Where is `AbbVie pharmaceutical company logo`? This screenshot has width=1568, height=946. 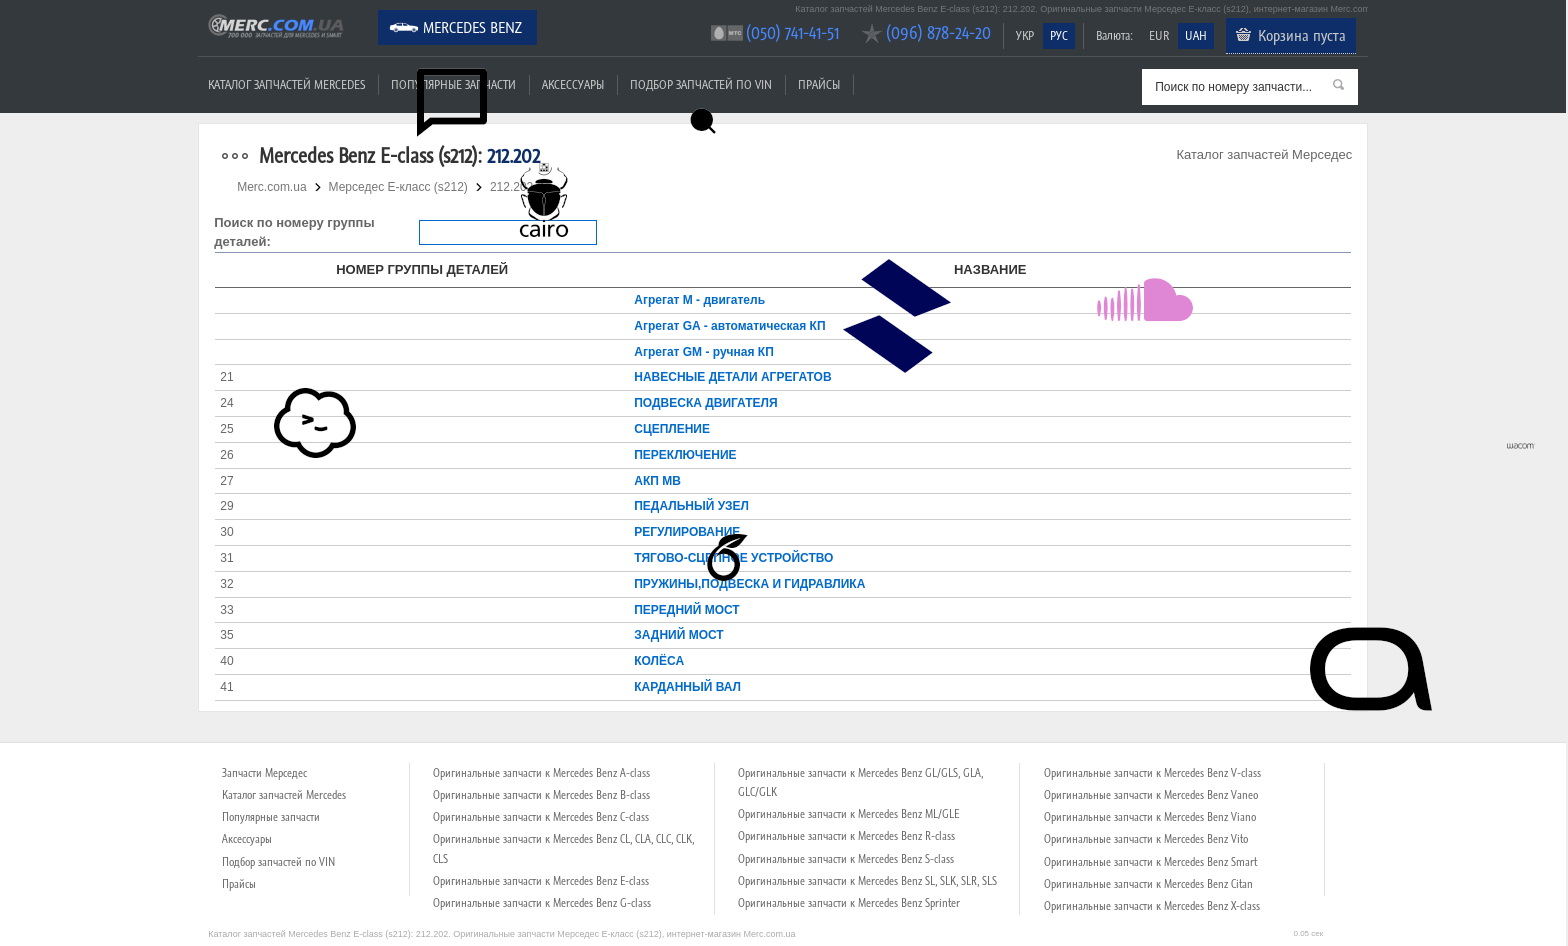
AbbVie pharmaceutical company logo is located at coordinates (1371, 669).